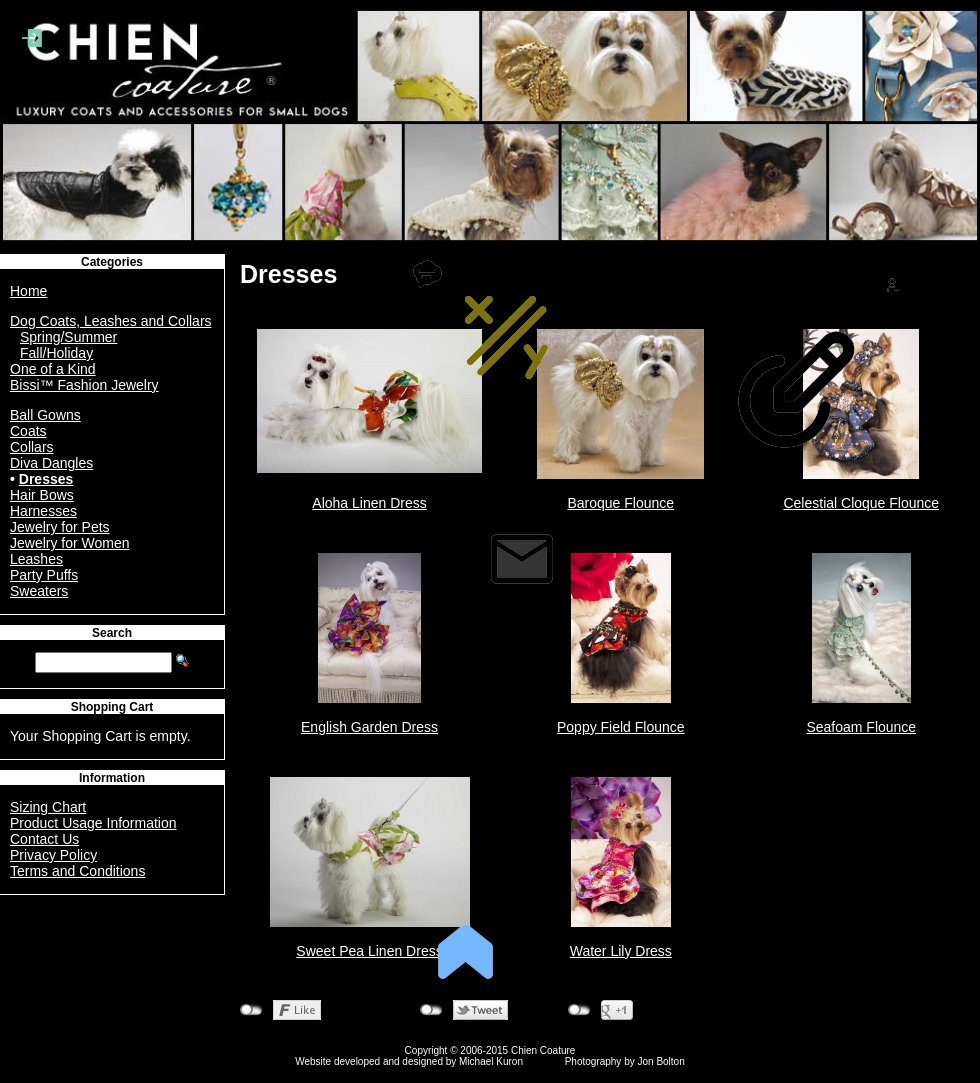  I want to click on perform floor division operation (x ÷ y rounded down), so click(506, 337).